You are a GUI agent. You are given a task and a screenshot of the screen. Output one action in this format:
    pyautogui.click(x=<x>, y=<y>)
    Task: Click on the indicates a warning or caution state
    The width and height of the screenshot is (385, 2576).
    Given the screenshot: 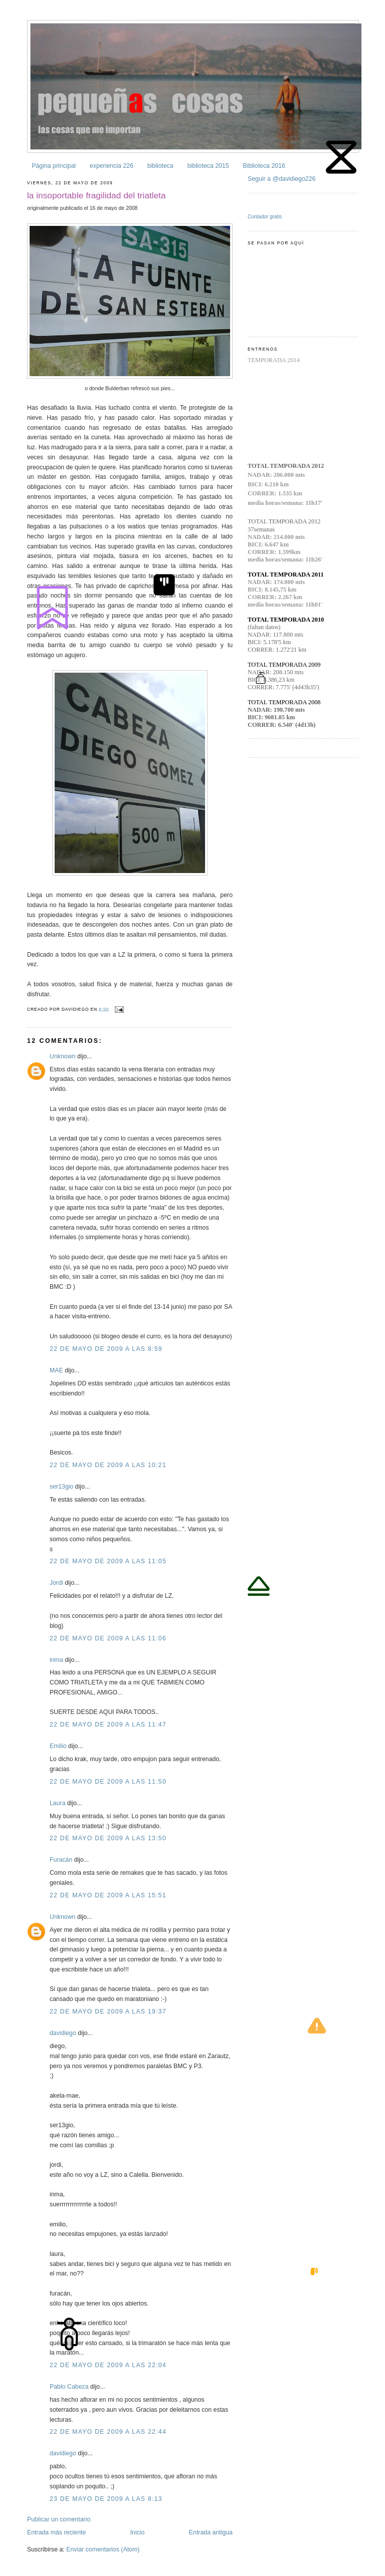 What is the action you would take?
    pyautogui.click(x=317, y=2026)
    